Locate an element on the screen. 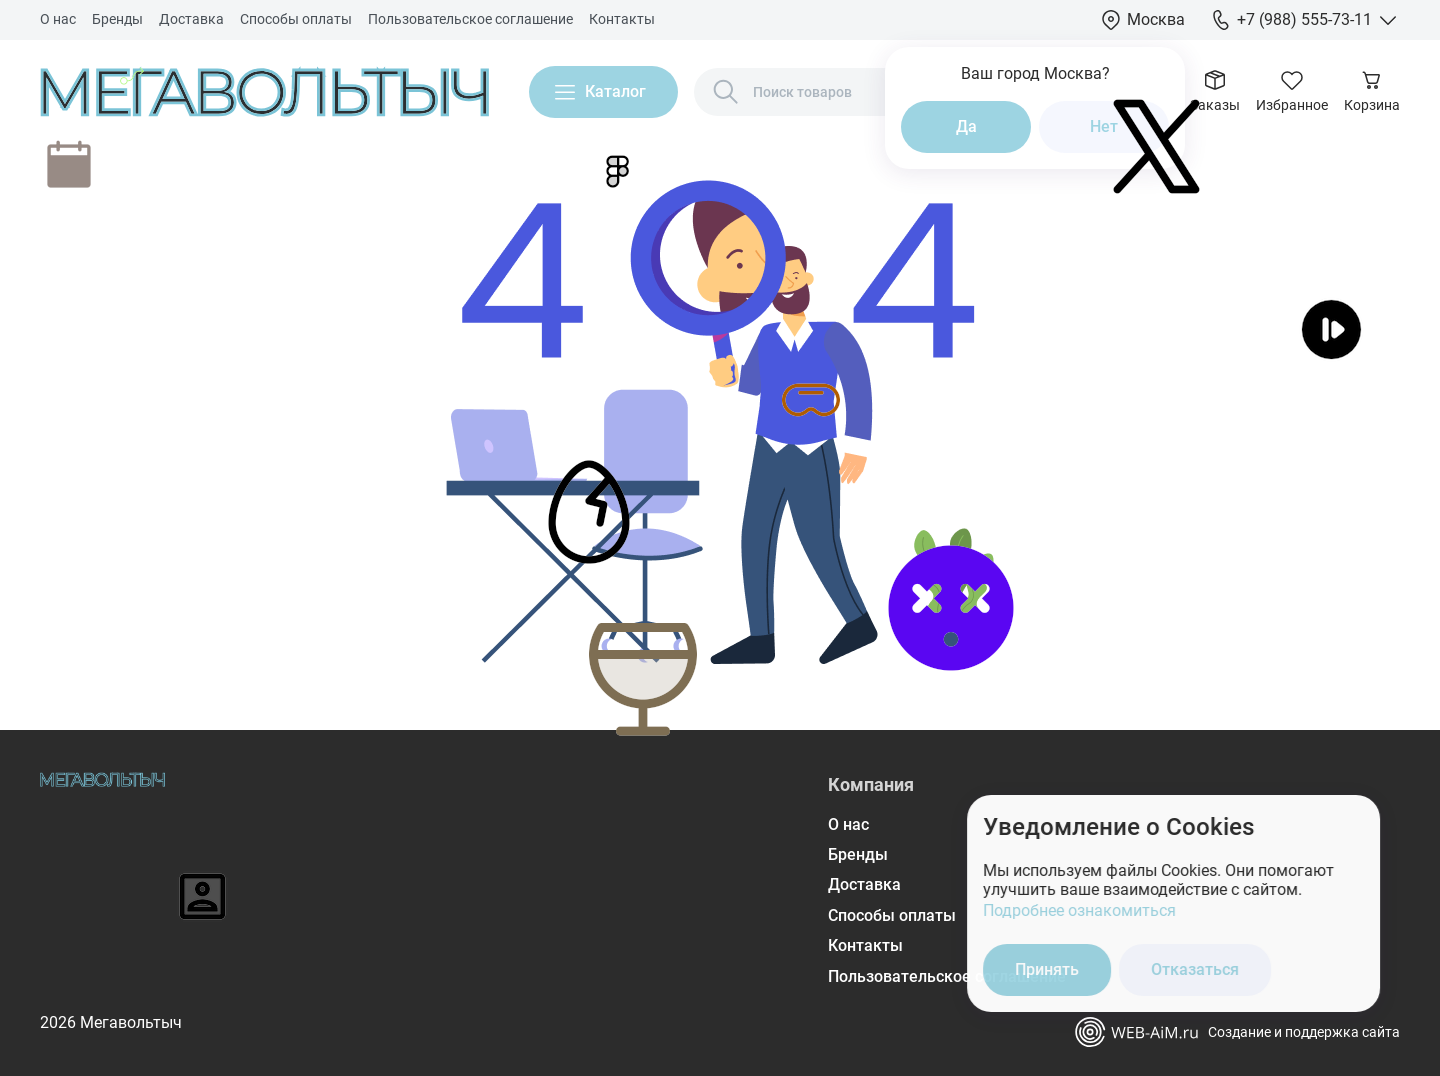 The width and height of the screenshot is (1440, 1076). share to X (formerly Twitter) is located at coordinates (1156, 146).